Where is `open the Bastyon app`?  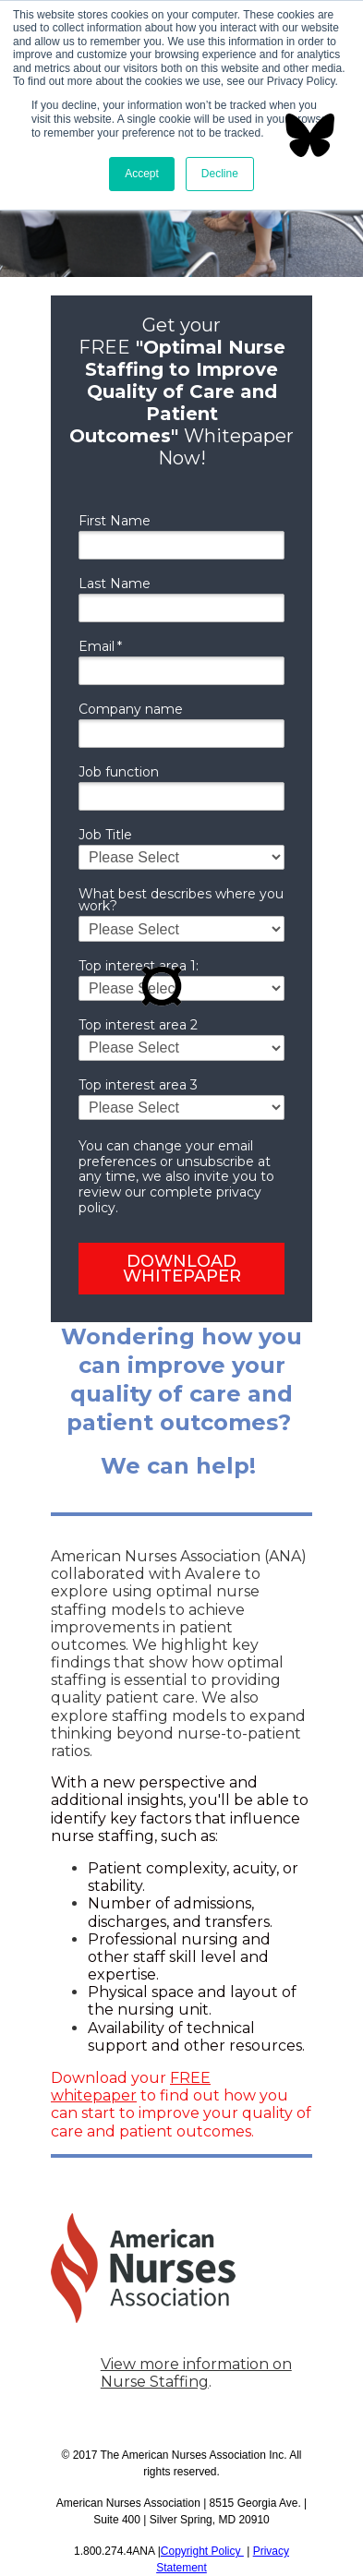 open the Bastyon app is located at coordinates (162, 986).